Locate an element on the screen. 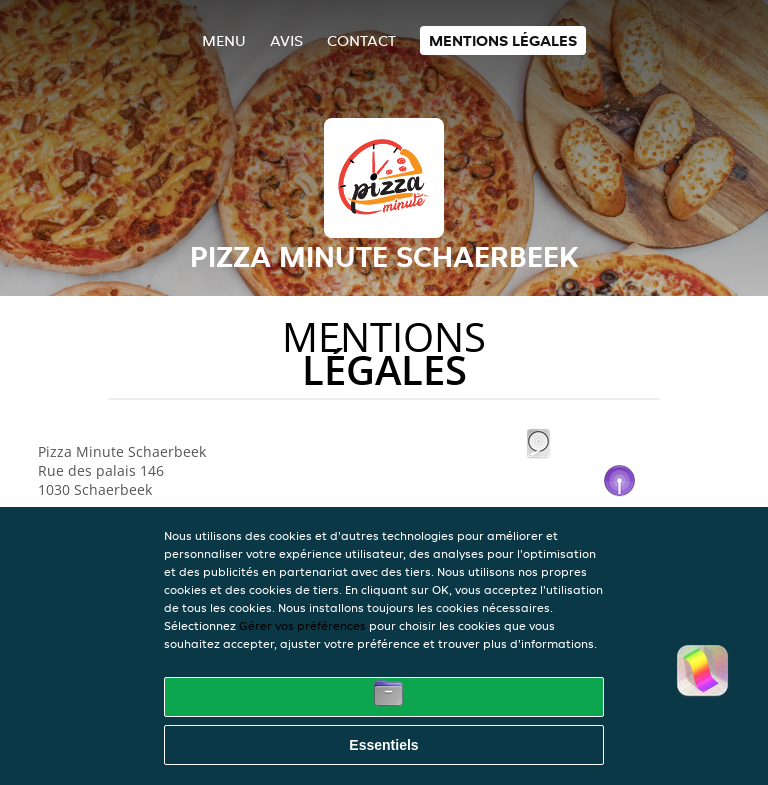  open the podcasts app is located at coordinates (619, 480).